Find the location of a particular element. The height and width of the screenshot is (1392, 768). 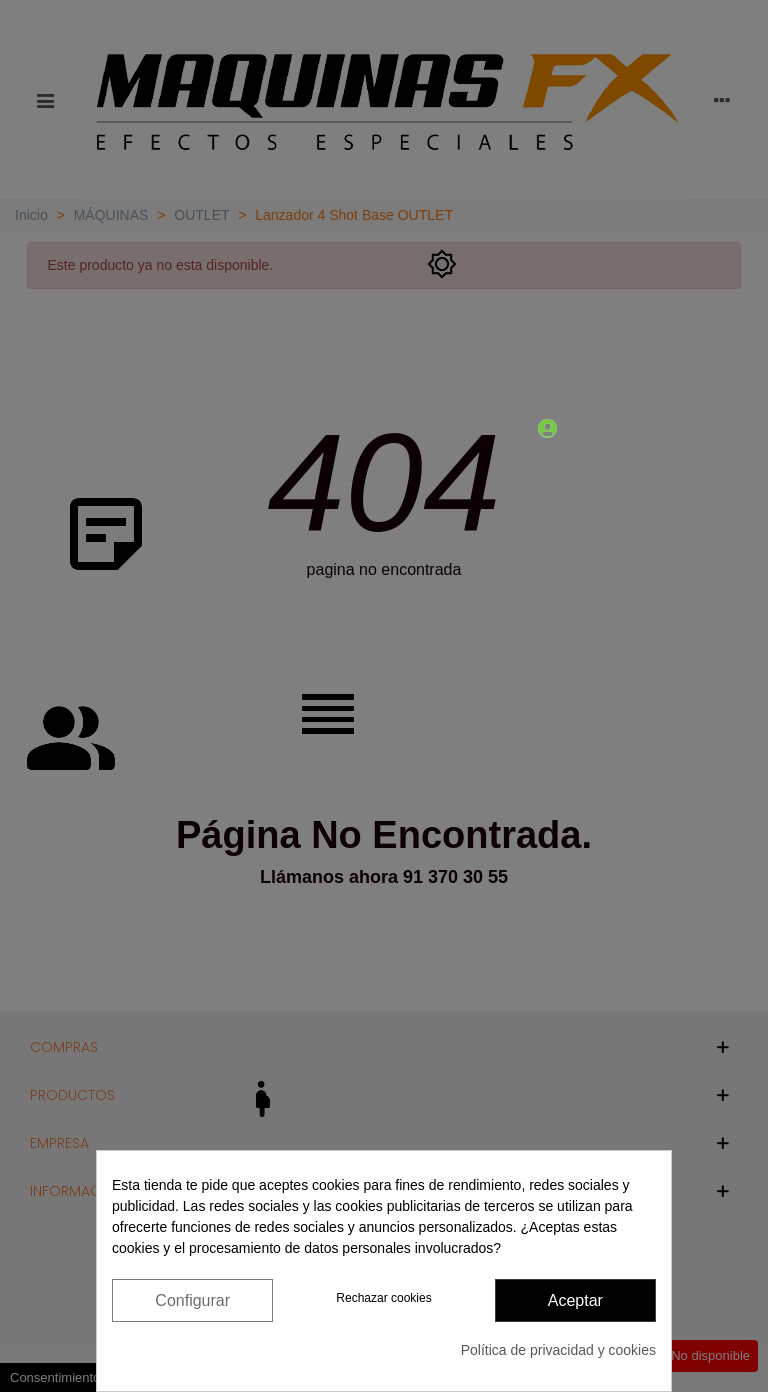

open navigation menu is located at coordinates (328, 714).